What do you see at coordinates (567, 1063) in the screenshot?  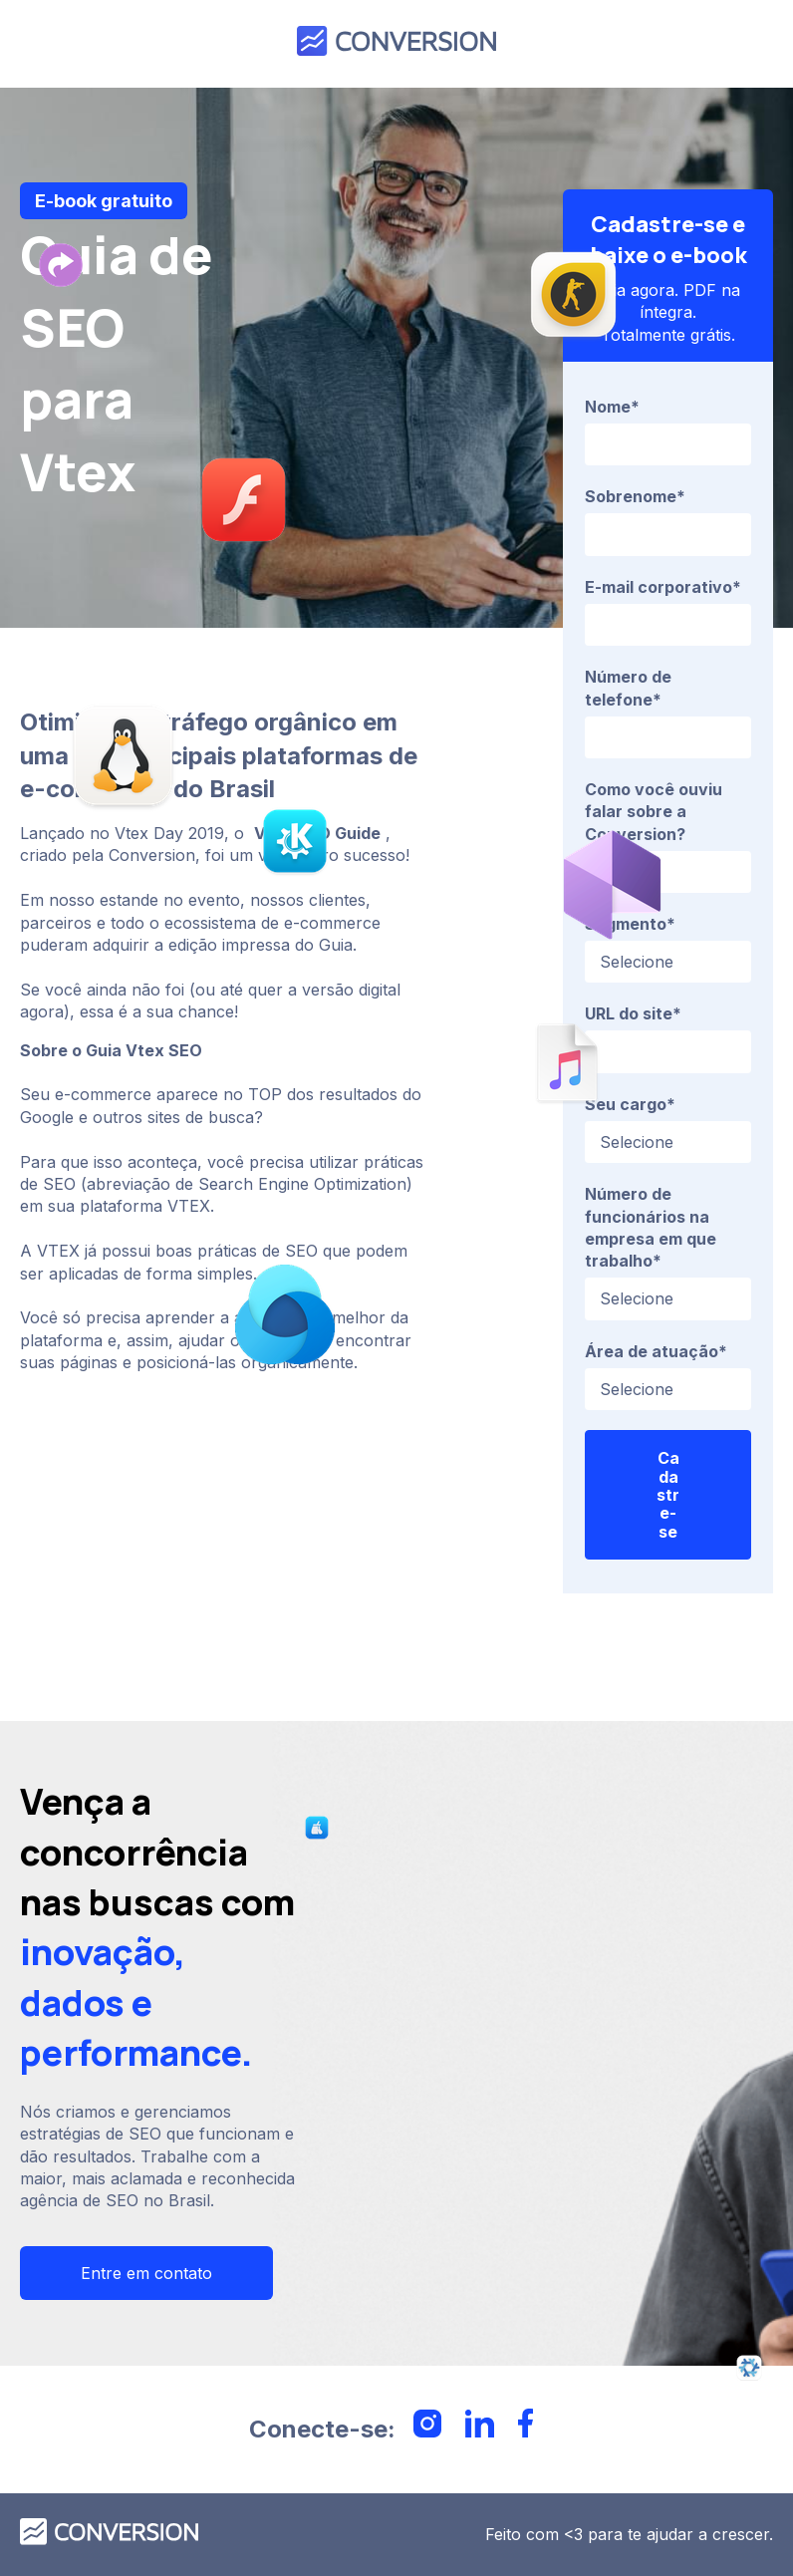 I see `generic audio file icon` at bounding box center [567, 1063].